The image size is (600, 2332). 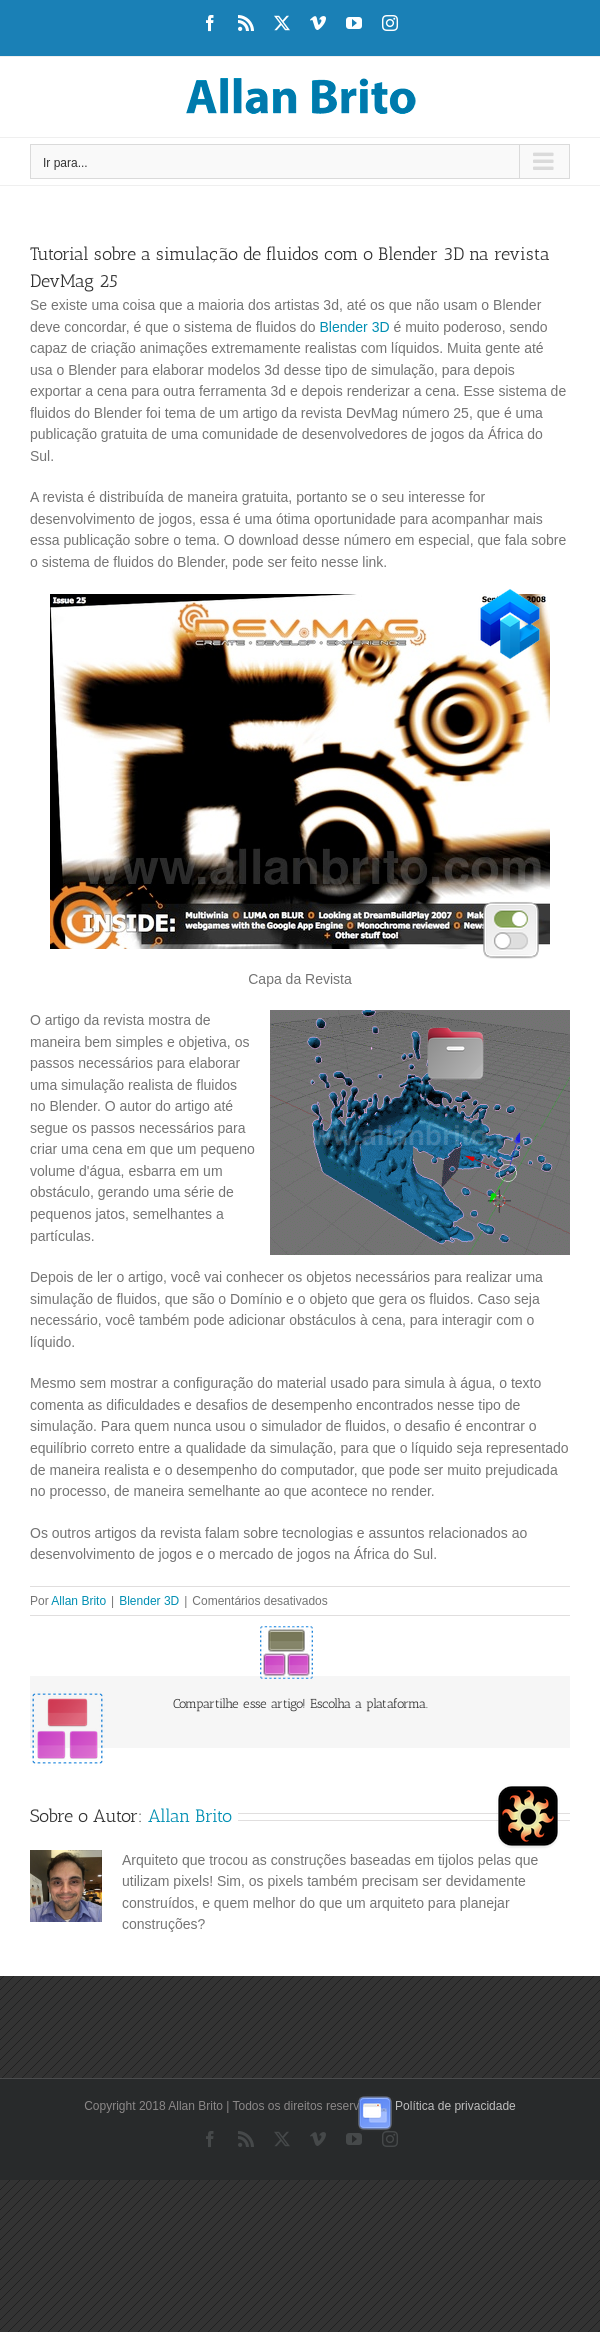 What do you see at coordinates (375, 2113) in the screenshot?
I see `manage startup applications and session settings` at bounding box center [375, 2113].